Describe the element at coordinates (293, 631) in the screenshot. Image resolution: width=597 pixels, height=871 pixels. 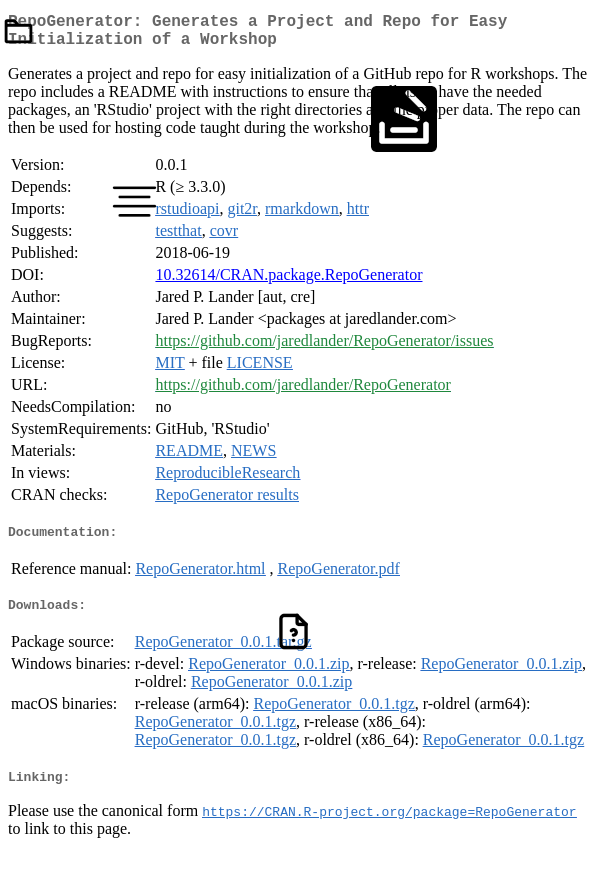
I see `unknown or unrecognized file type` at that location.